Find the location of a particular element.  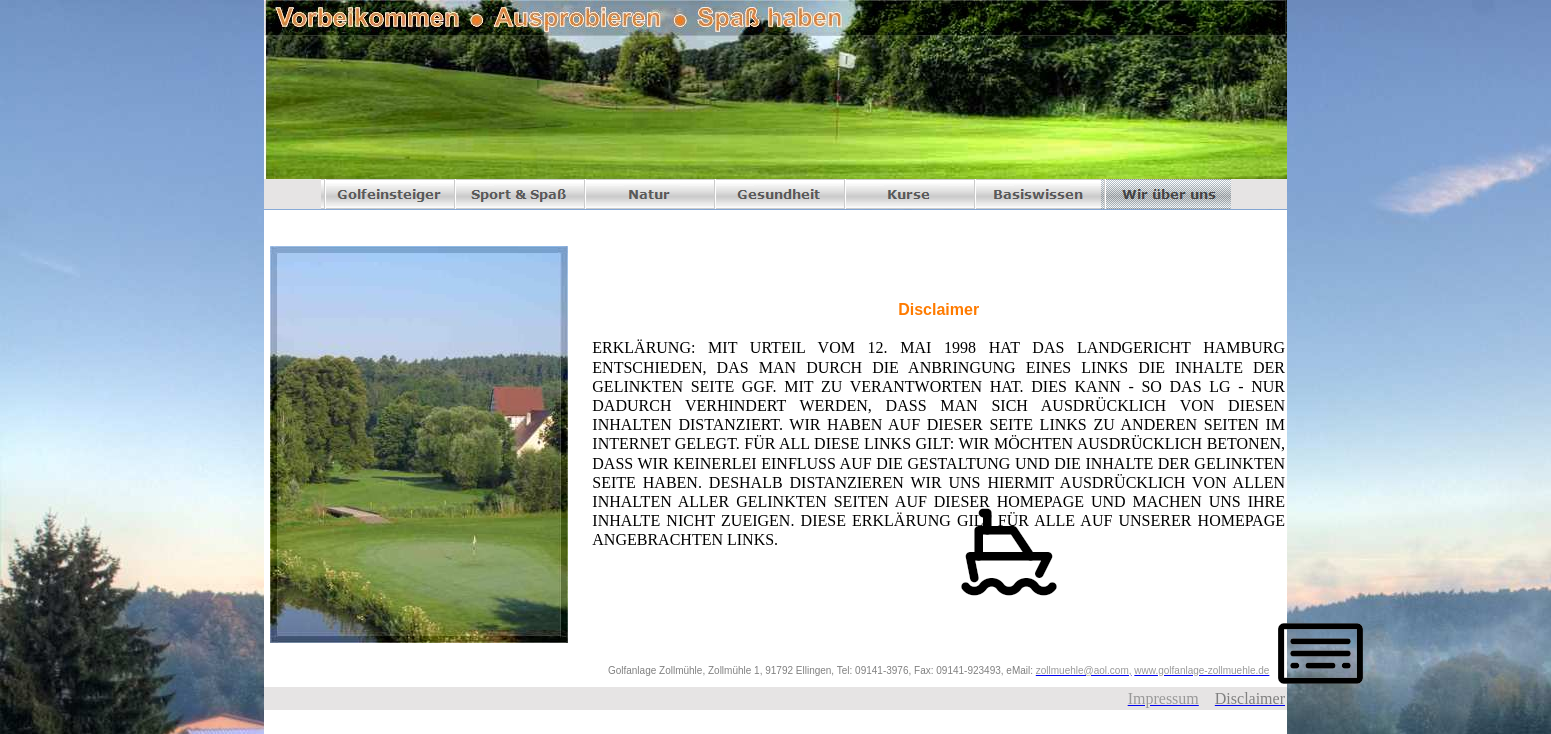

open on-screen keyboard is located at coordinates (1320, 653).